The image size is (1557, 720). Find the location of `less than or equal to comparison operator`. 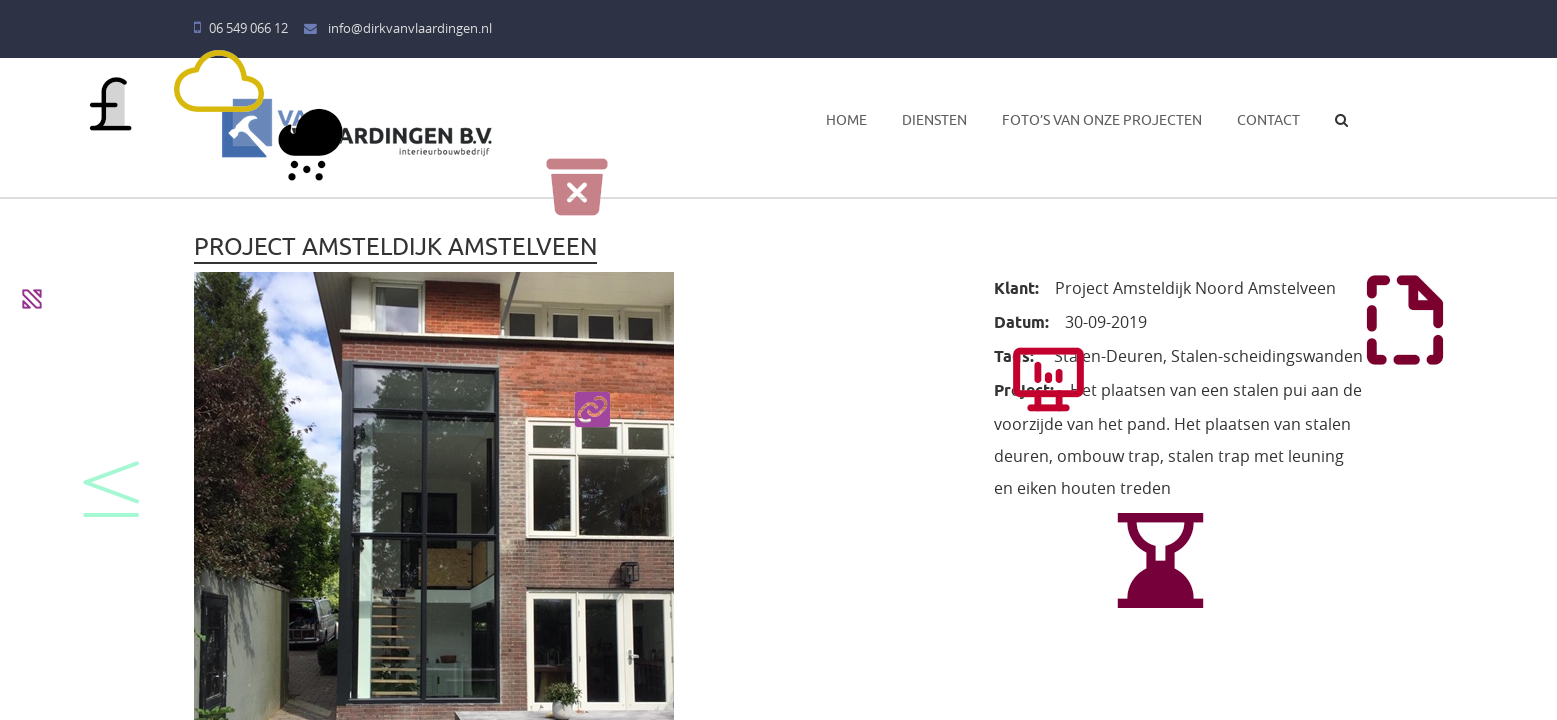

less than or equal to comparison operator is located at coordinates (112, 490).